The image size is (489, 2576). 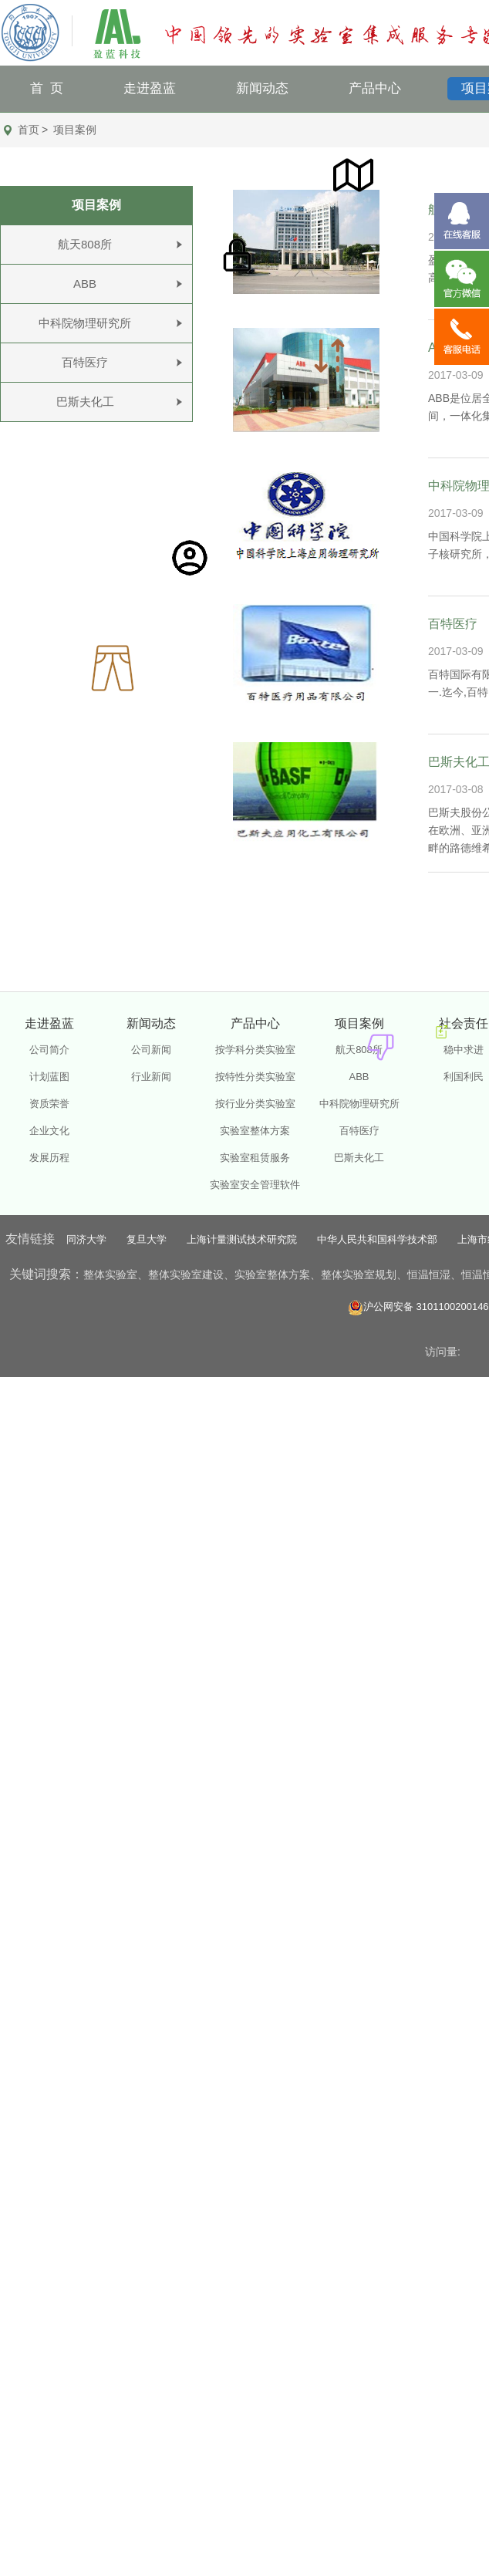 I want to click on go to active editing session, so click(x=441, y=1032).